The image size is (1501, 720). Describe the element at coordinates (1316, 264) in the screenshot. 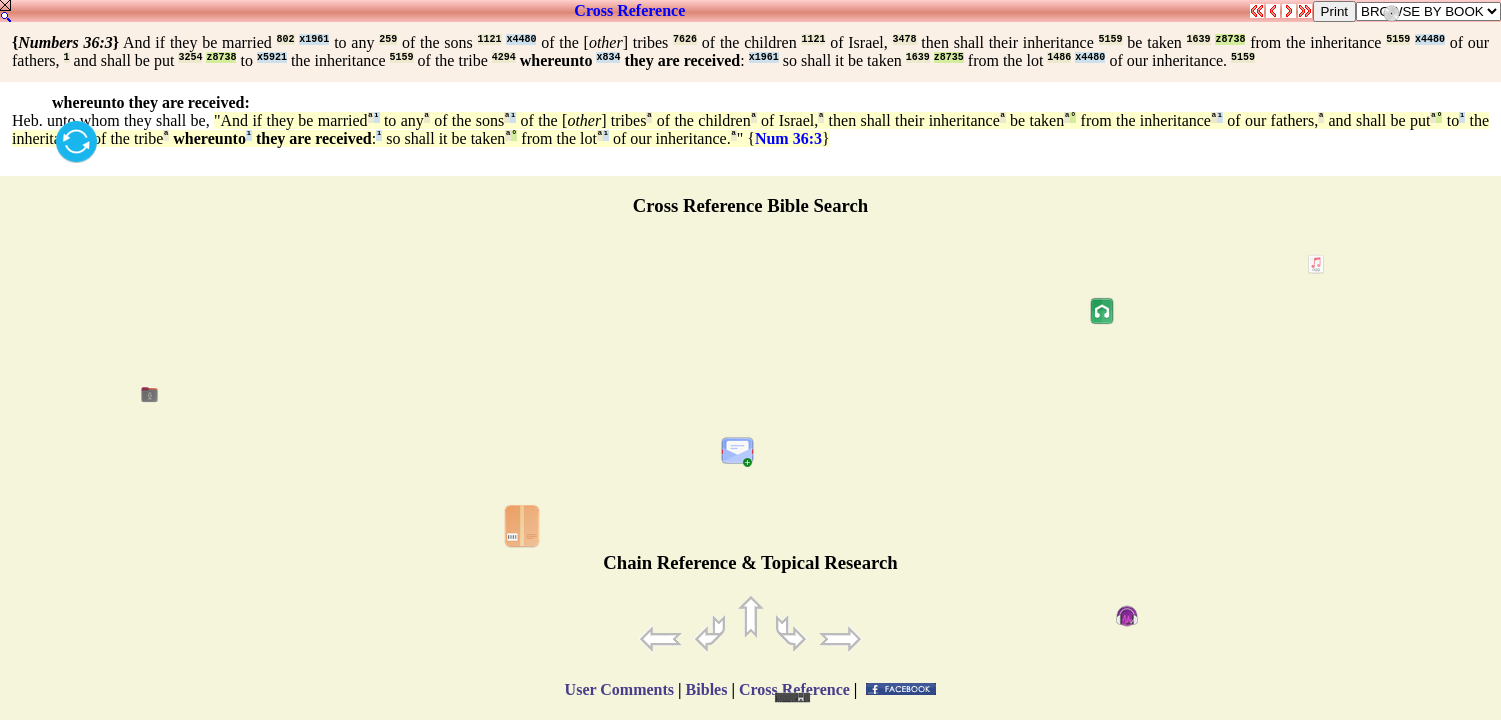

I see `an ogg vorbis audio file` at that location.